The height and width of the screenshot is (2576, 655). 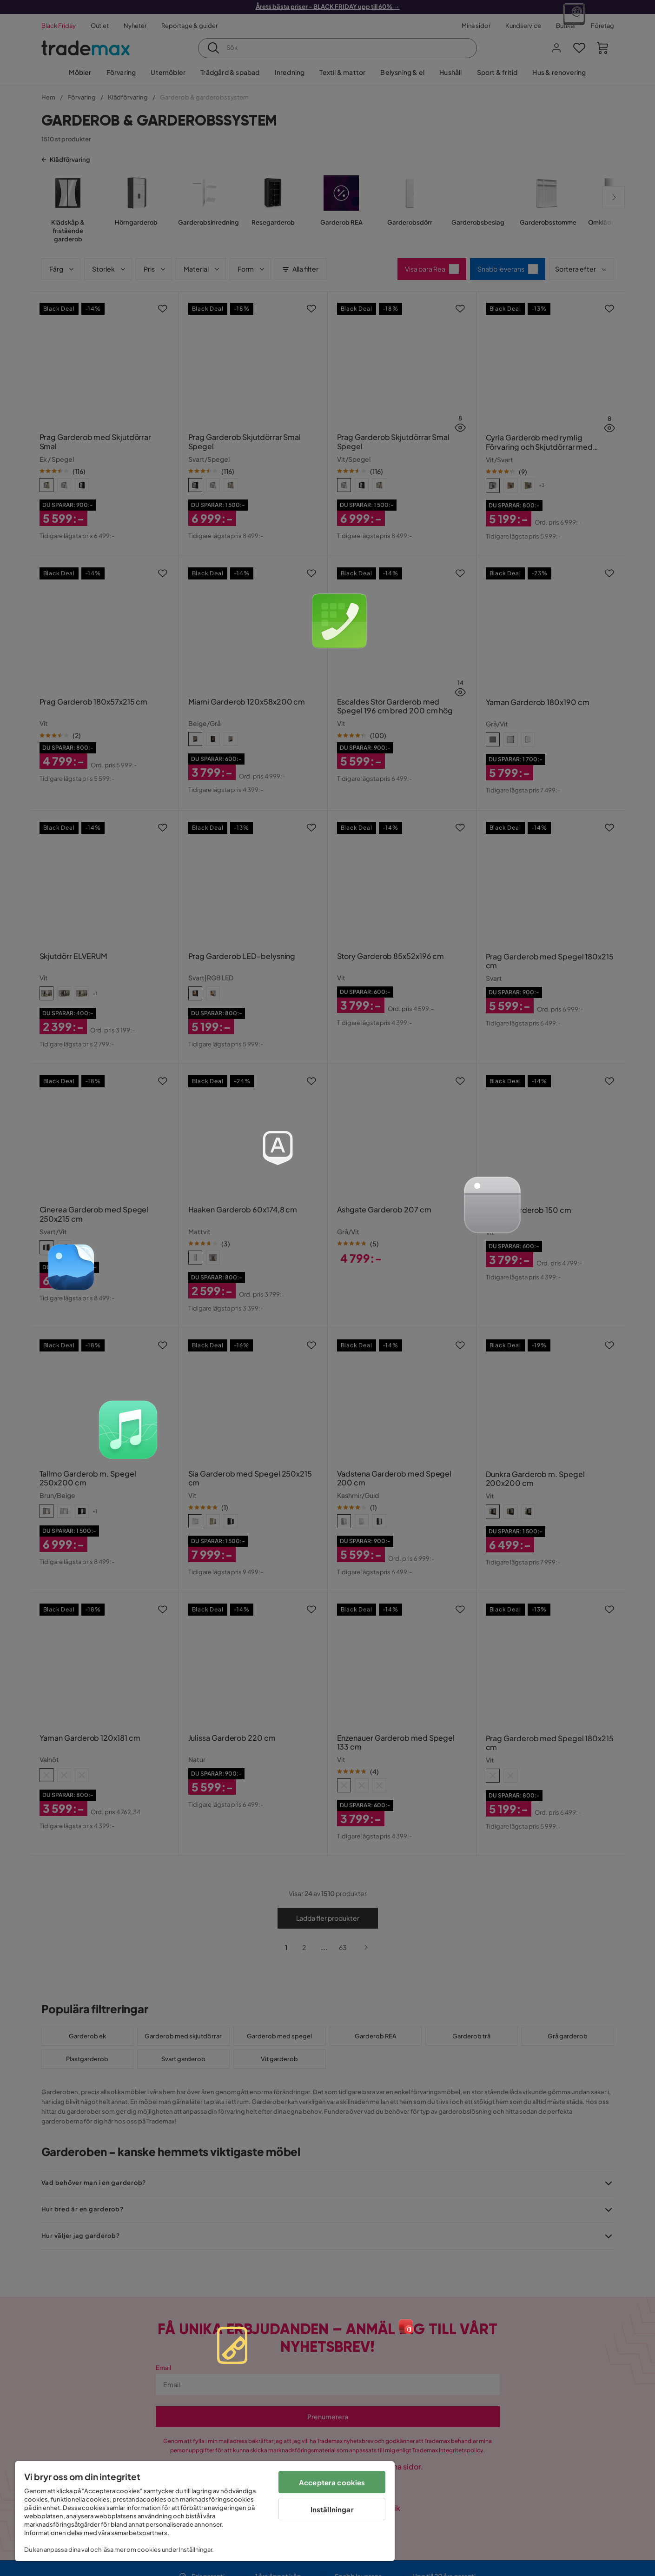 I want to click on indicates caps lock is currently enabled, so click(x=278, y=1148).